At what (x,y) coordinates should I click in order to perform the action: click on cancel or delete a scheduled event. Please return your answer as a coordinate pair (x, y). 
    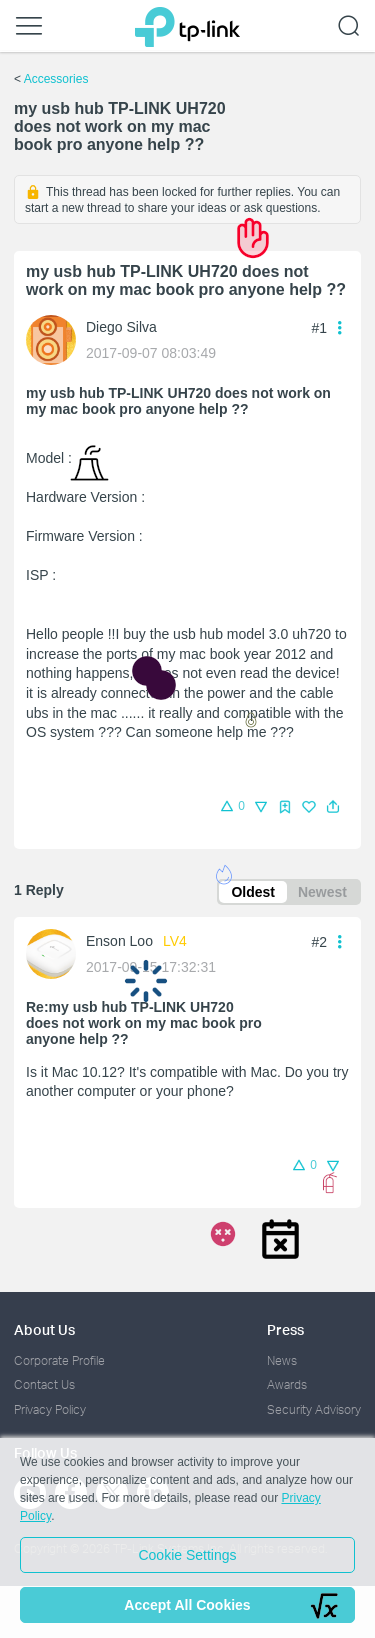
    Looking at the image, I should click on (280, 1240).